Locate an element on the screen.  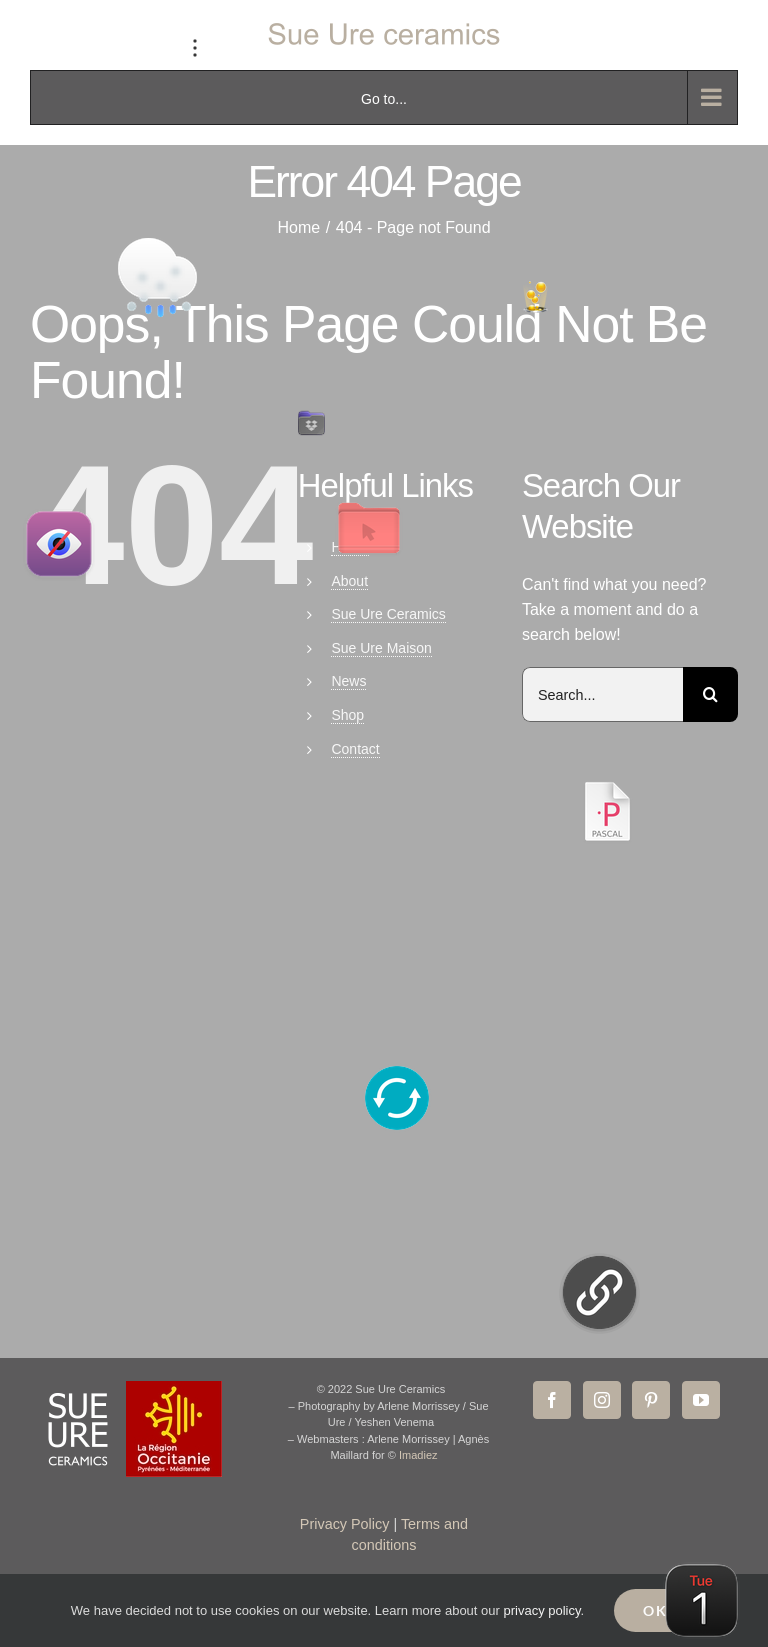
access more options or settings is located at coordinates (195, 48).